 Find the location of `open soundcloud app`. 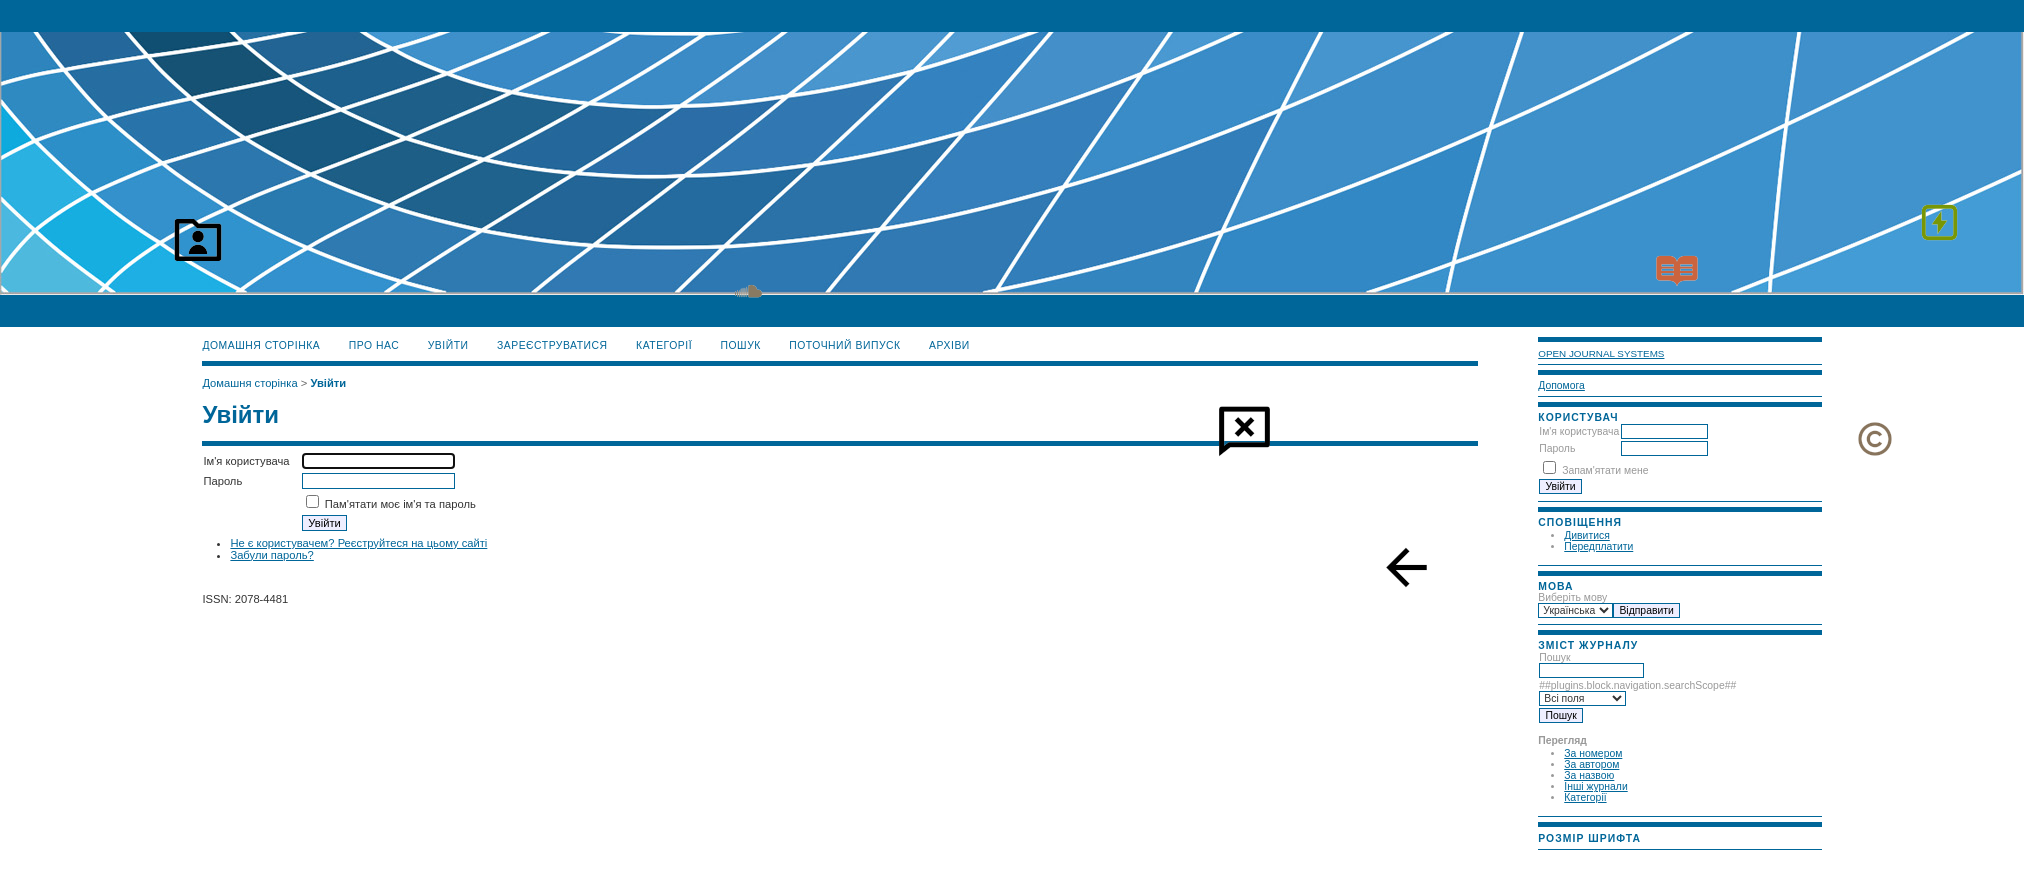

open soundcloud app is located at coordinates (748, 290).